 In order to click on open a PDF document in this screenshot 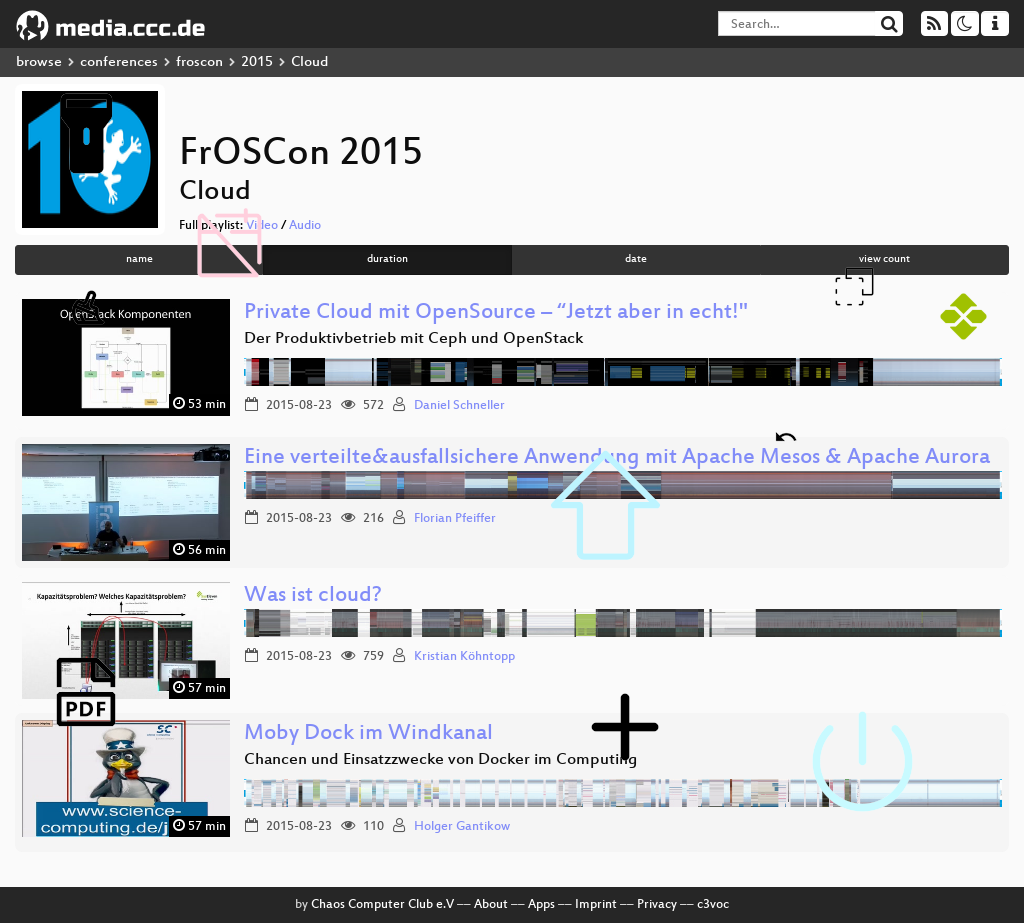, I will do `click(86, 692)`.